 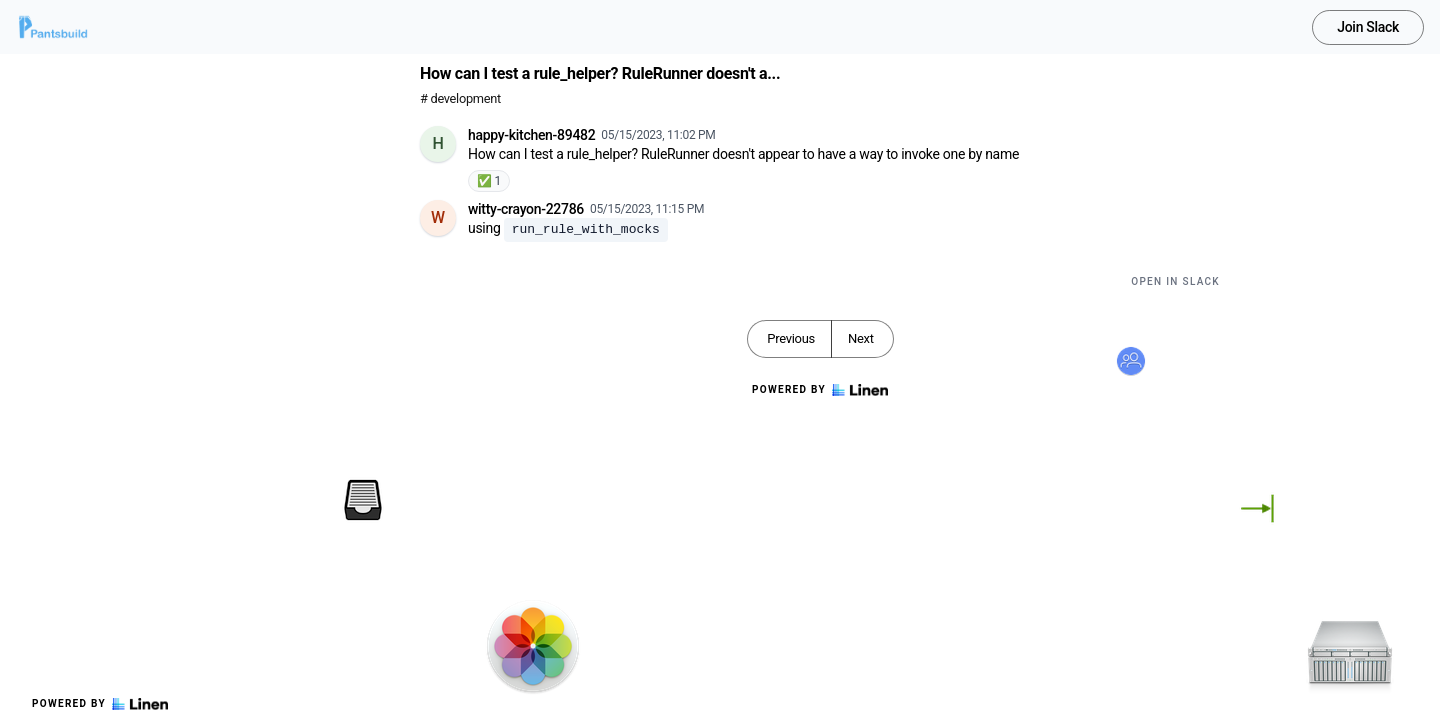 I want to click on jump to the last item in a list, so click(x=1257, y=508).